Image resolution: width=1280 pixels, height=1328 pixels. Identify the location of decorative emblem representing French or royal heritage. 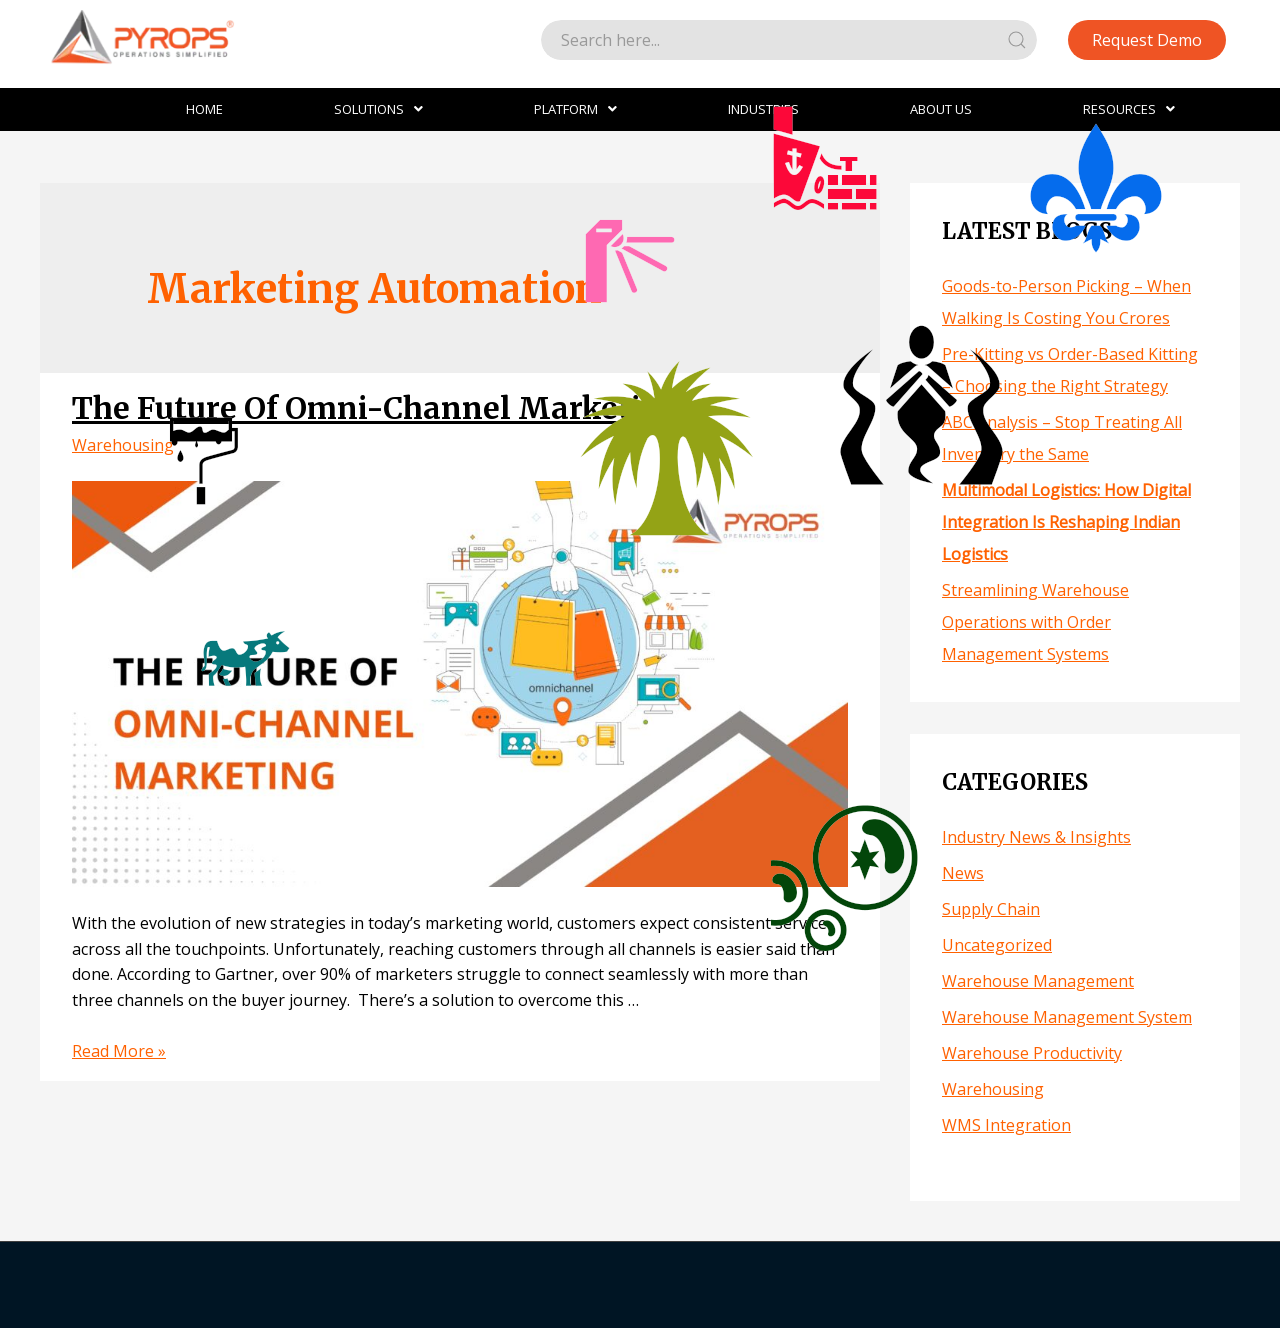
(1096, 188).